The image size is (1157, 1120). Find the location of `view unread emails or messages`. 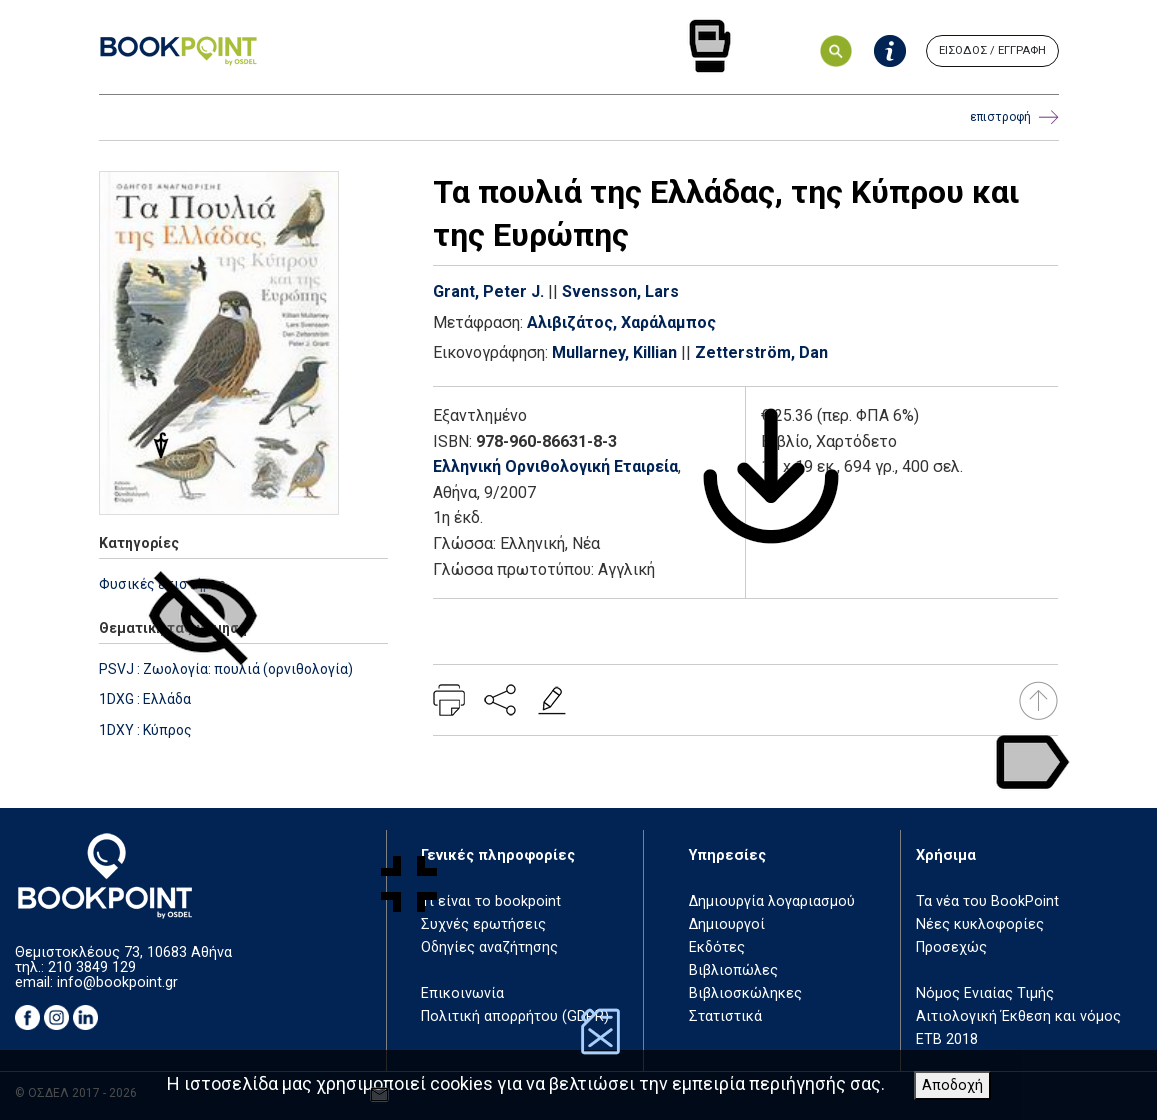

view unread emails or messages is located at coordinates (379, 1094).